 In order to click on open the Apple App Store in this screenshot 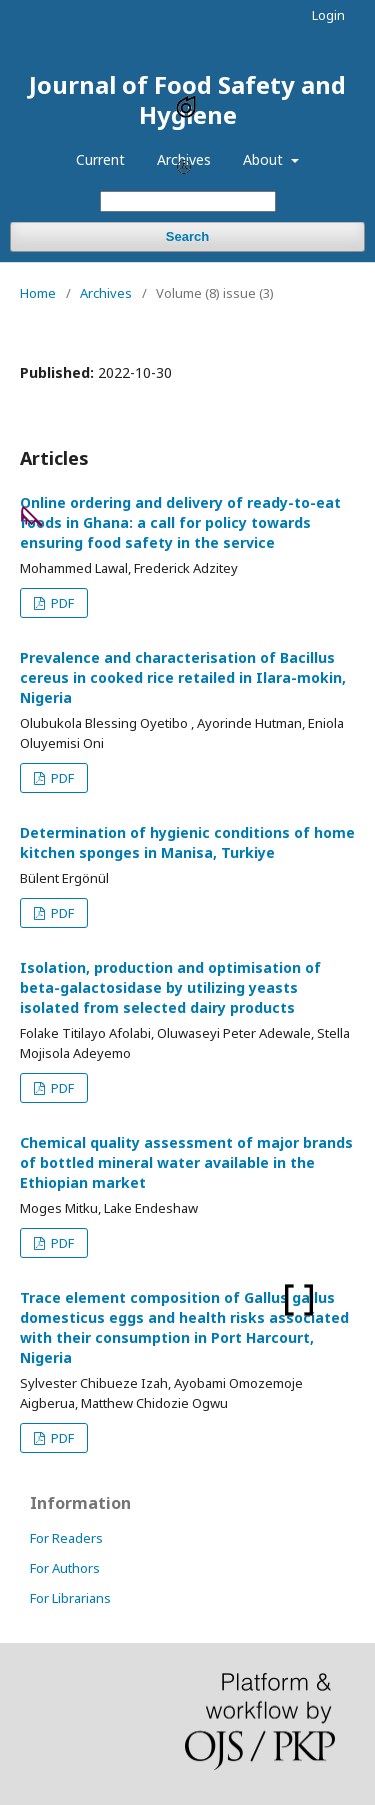, I will do `click(184, 167)`.